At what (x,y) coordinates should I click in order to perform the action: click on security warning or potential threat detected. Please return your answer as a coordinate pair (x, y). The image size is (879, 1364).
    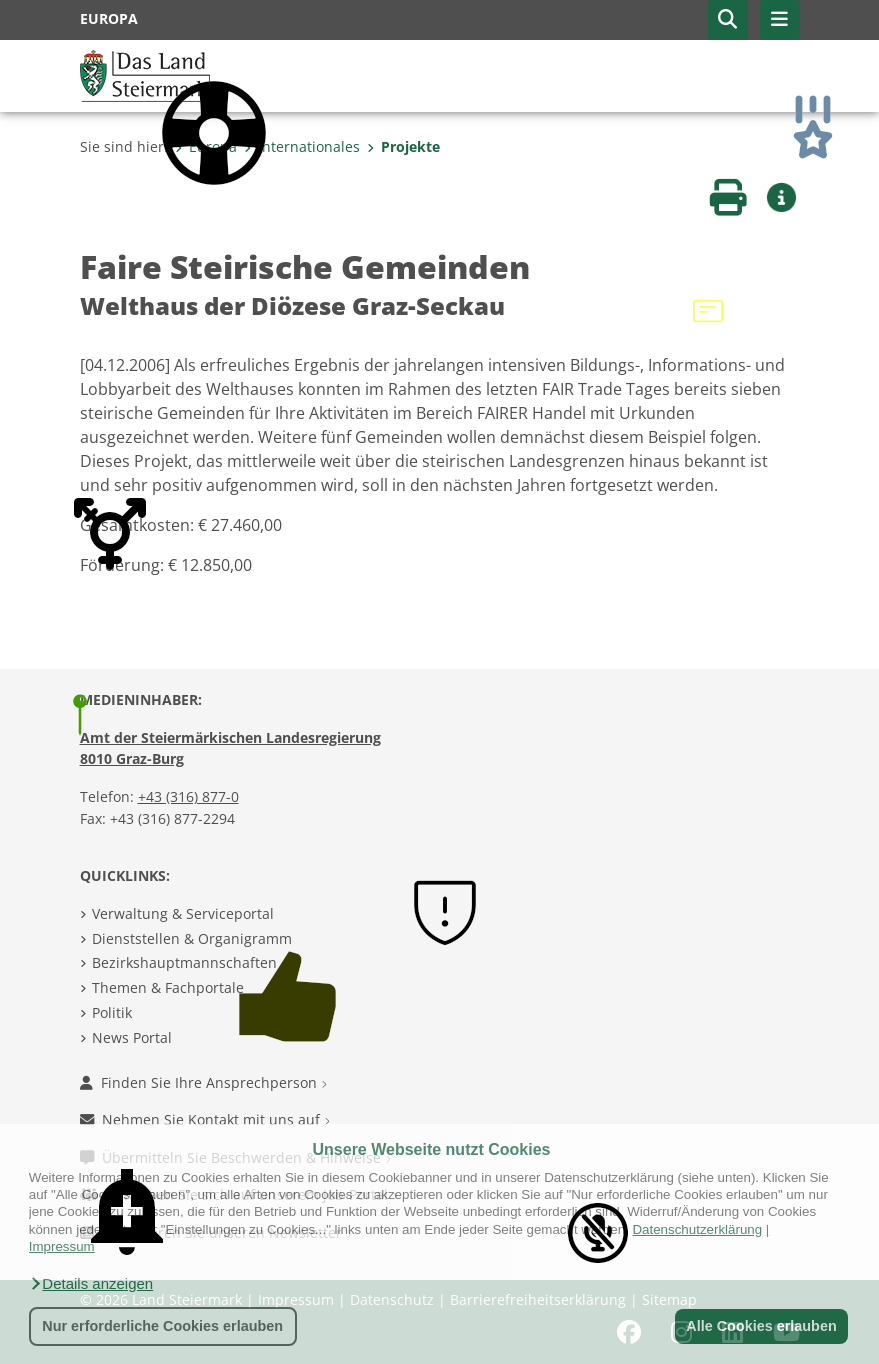
    Looking at the image, I should click on (445, 909).